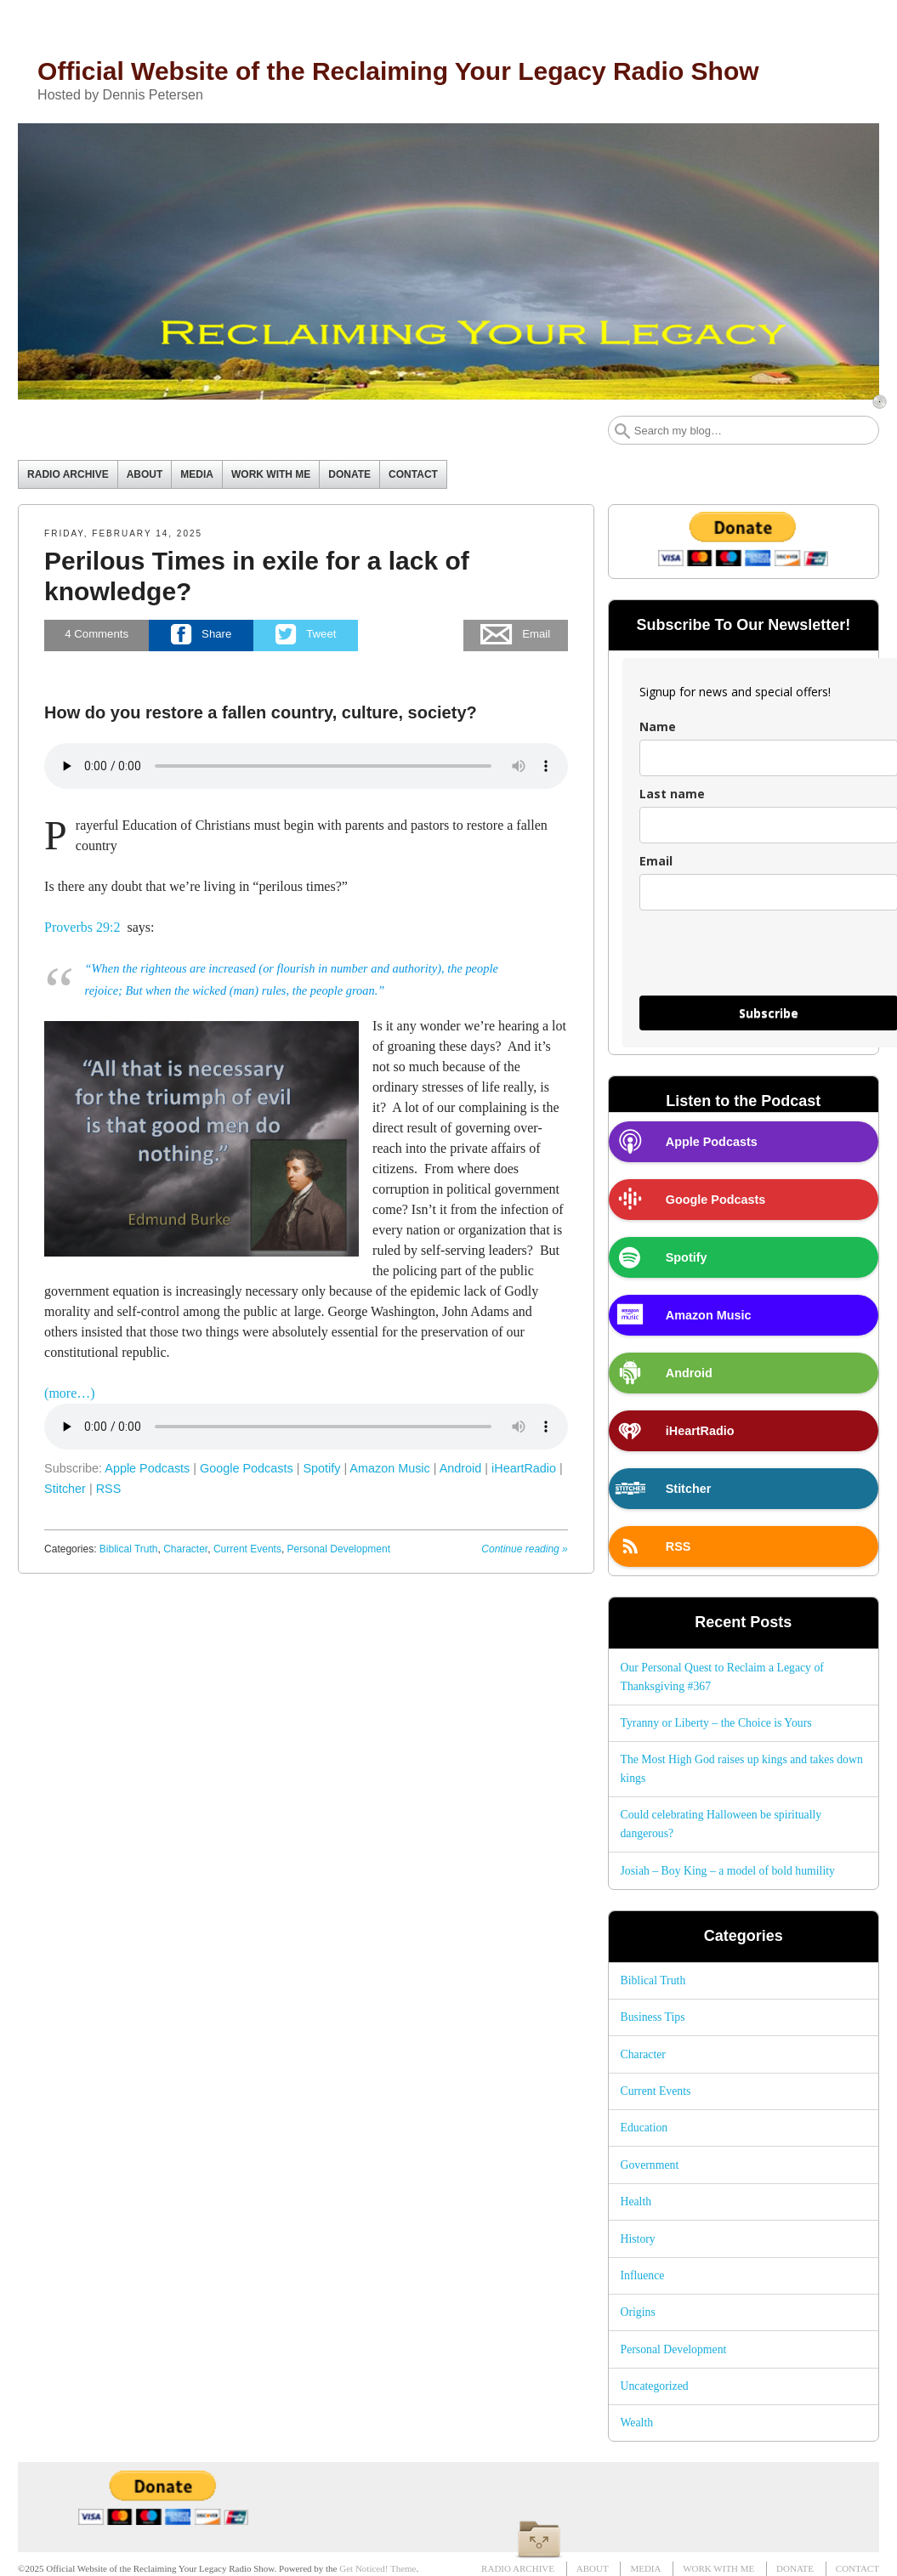  I want to click on access your public shared folder, so click(539, 2541).